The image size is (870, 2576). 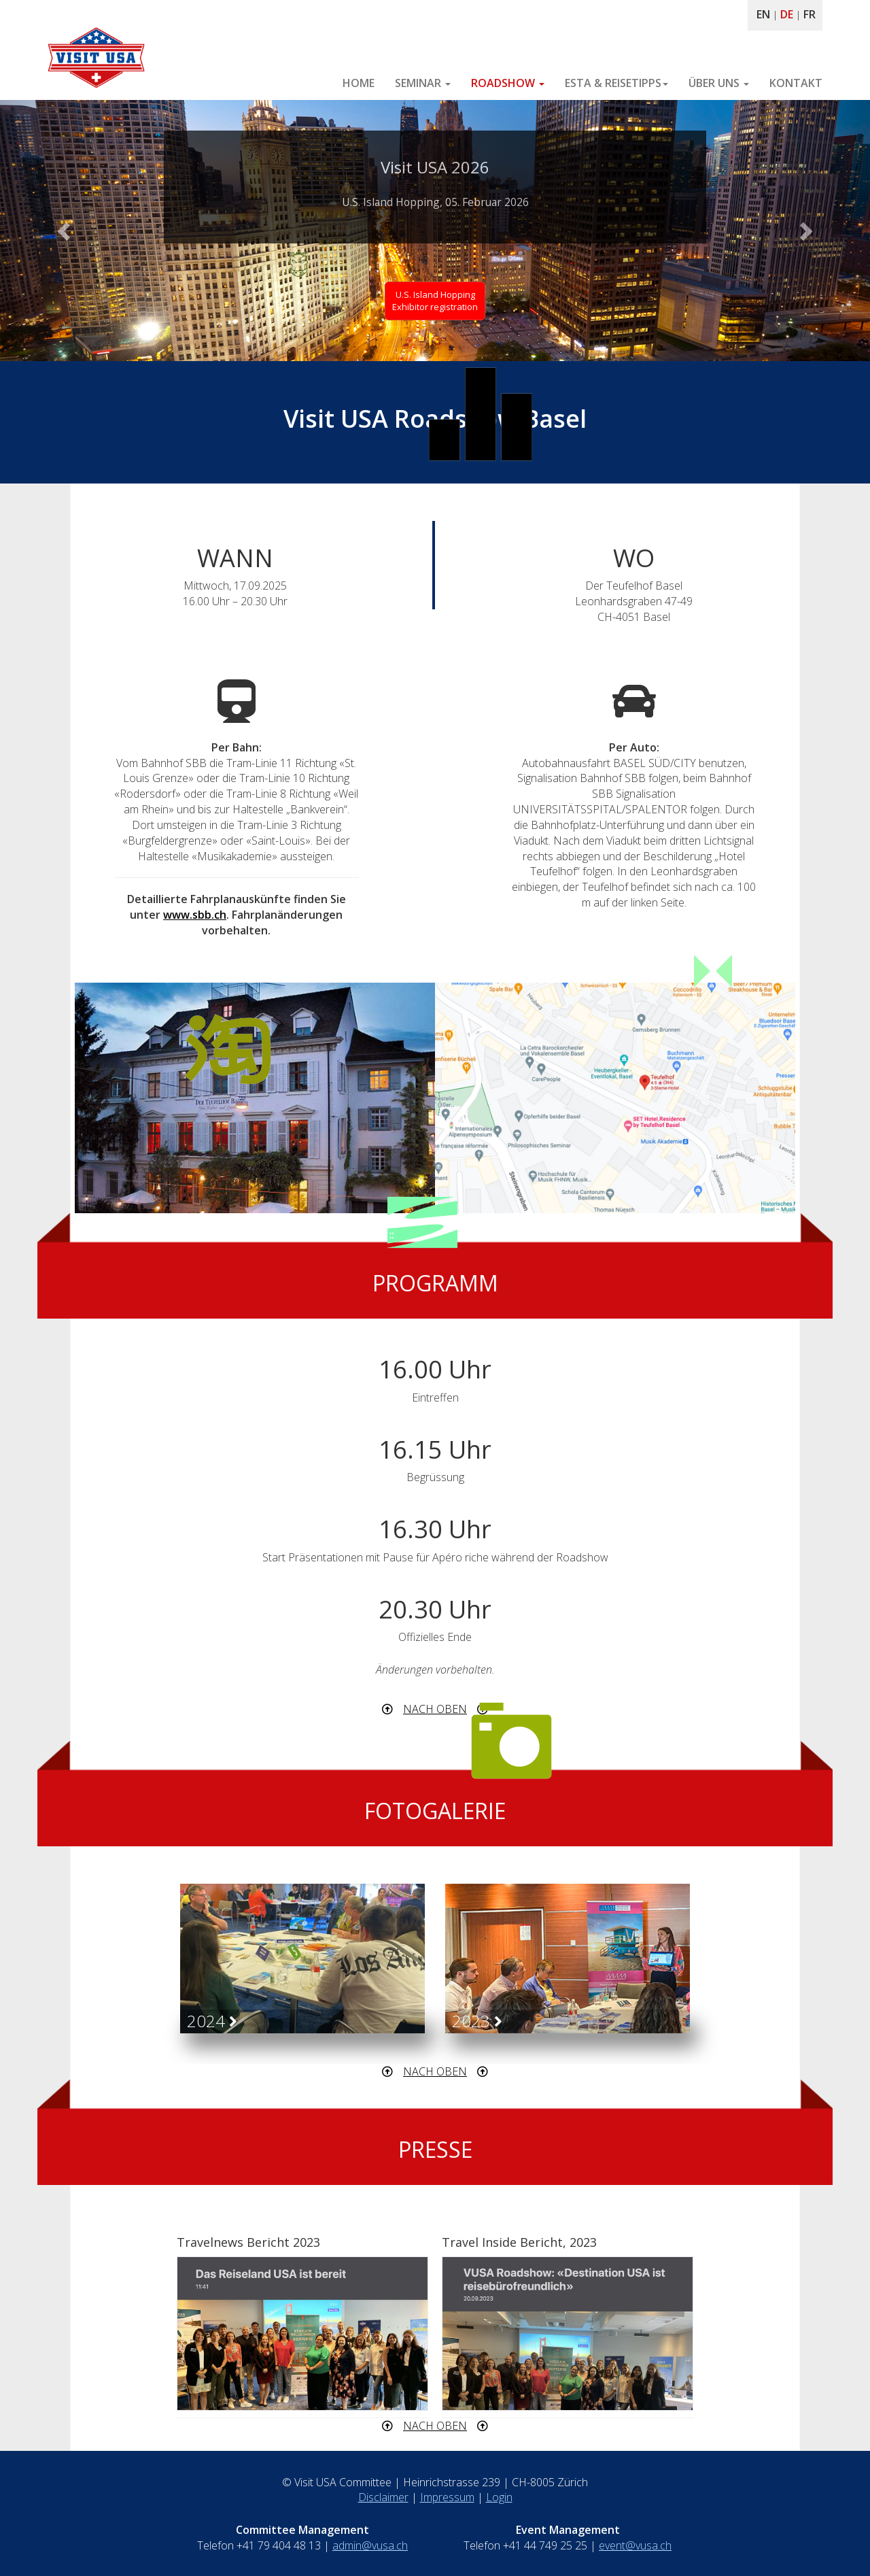 I want to click on apache subversion version control system logo, so click(x=422, y=1222).